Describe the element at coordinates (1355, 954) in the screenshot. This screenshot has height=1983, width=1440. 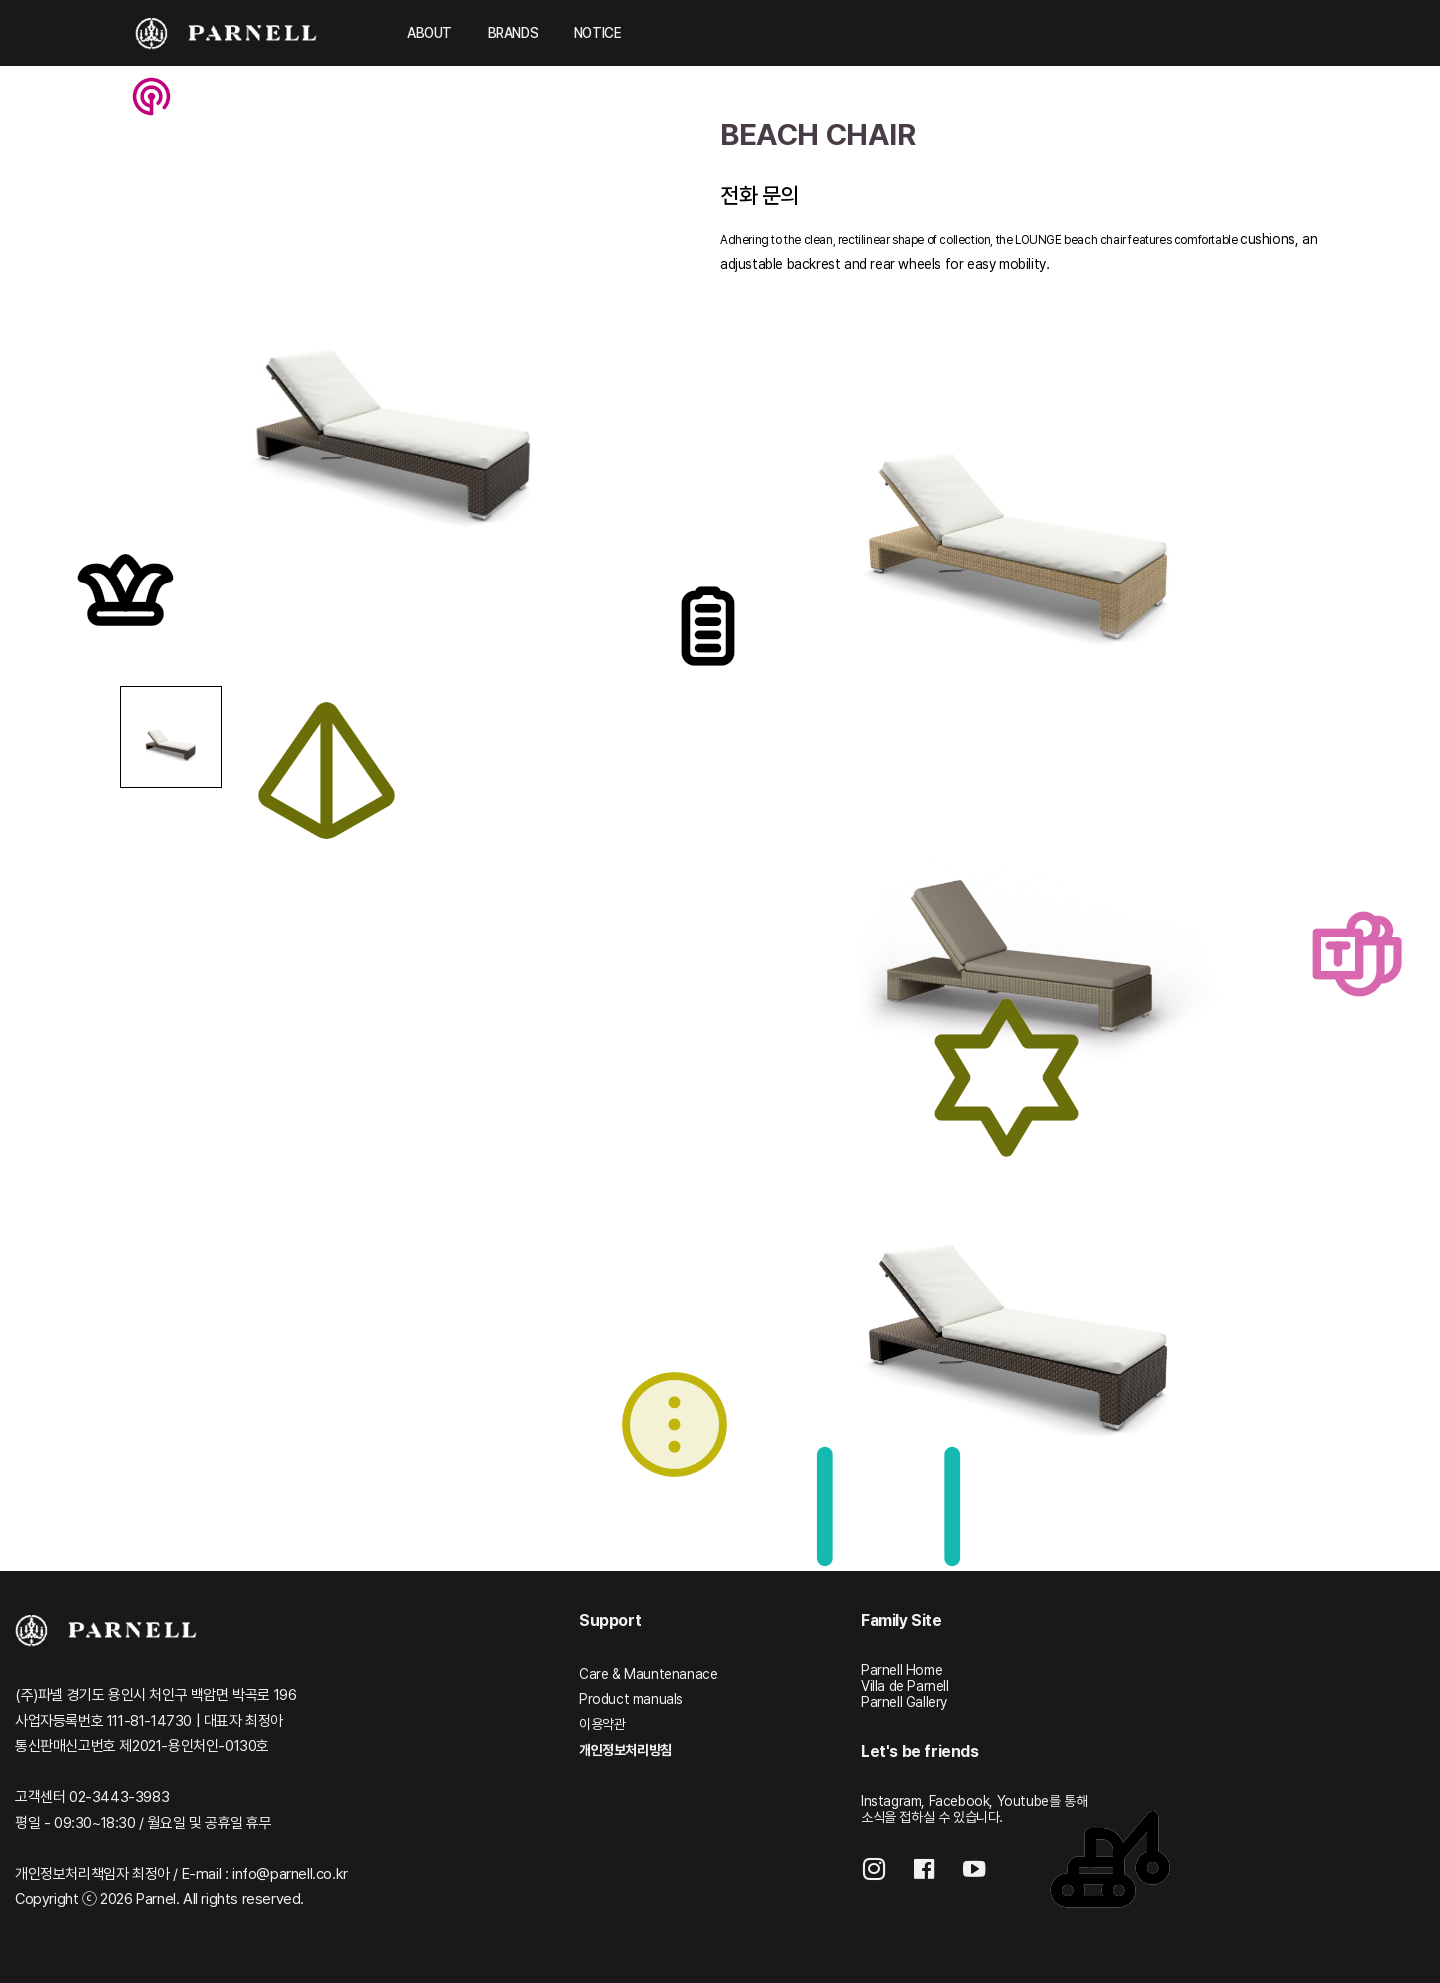
I see `open Microsoft Teams` at that location.